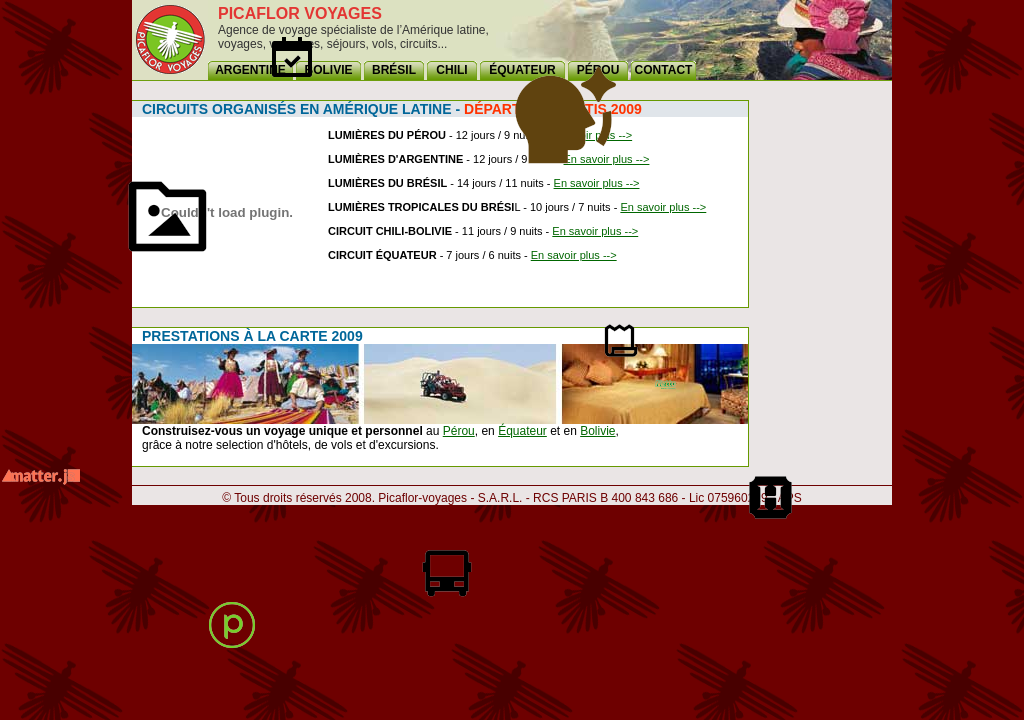 This screenshot has width=1024, height=720. I want to click on access speak ai voice assistant, so click(563, 119).